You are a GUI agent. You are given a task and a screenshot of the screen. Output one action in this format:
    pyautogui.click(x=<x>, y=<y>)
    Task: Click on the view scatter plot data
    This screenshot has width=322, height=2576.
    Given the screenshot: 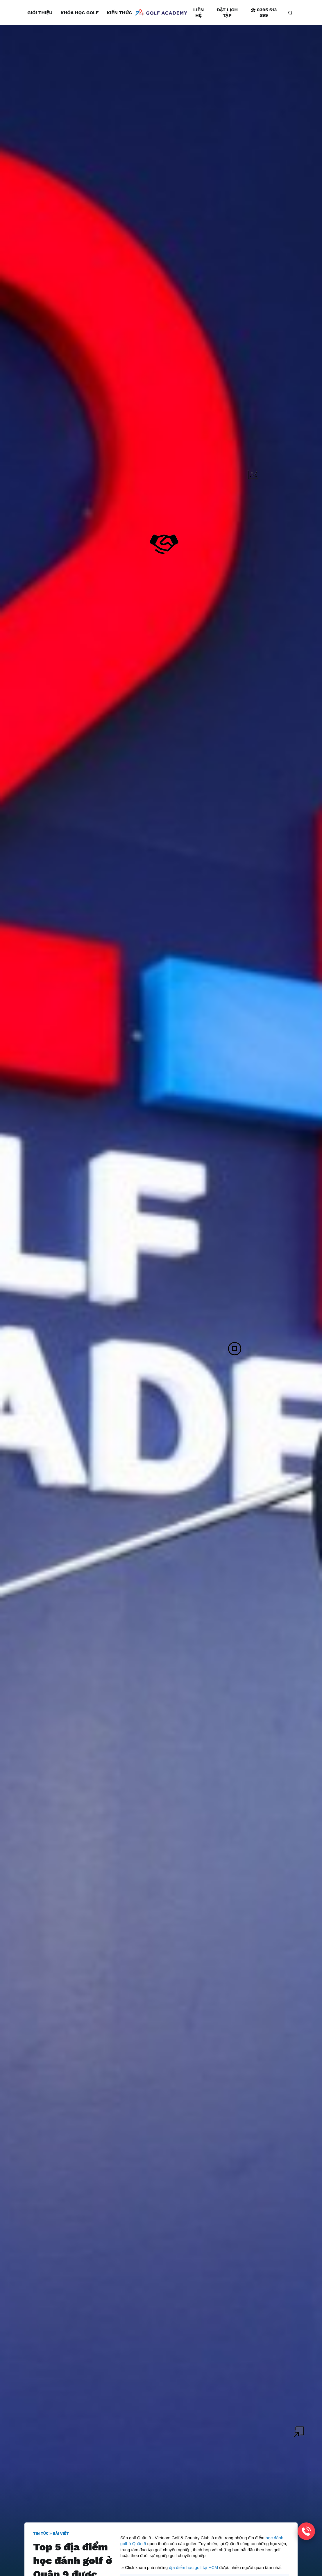 What is the action you would take?
    pyautogui.click(x=253, y=475)
    